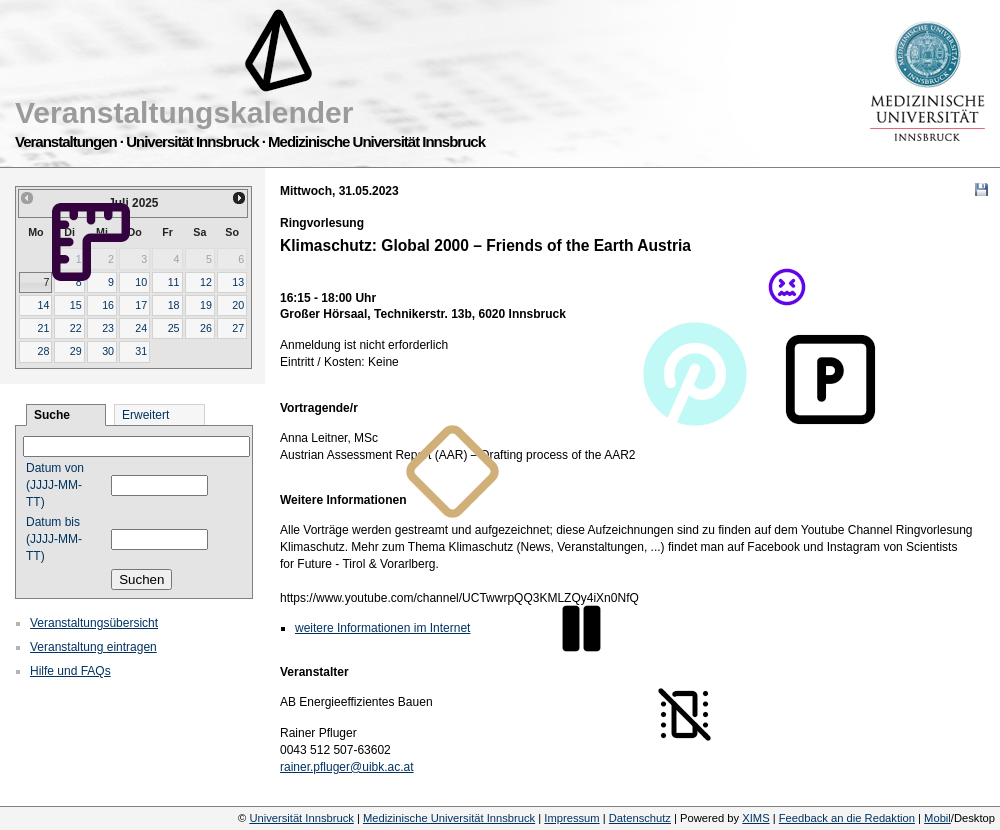 This screenshot has height=830, width=1000. What do you see at coordinates (830, 379) in the screenshot?
I see `parking location or services` at bounding box center [830, 379].